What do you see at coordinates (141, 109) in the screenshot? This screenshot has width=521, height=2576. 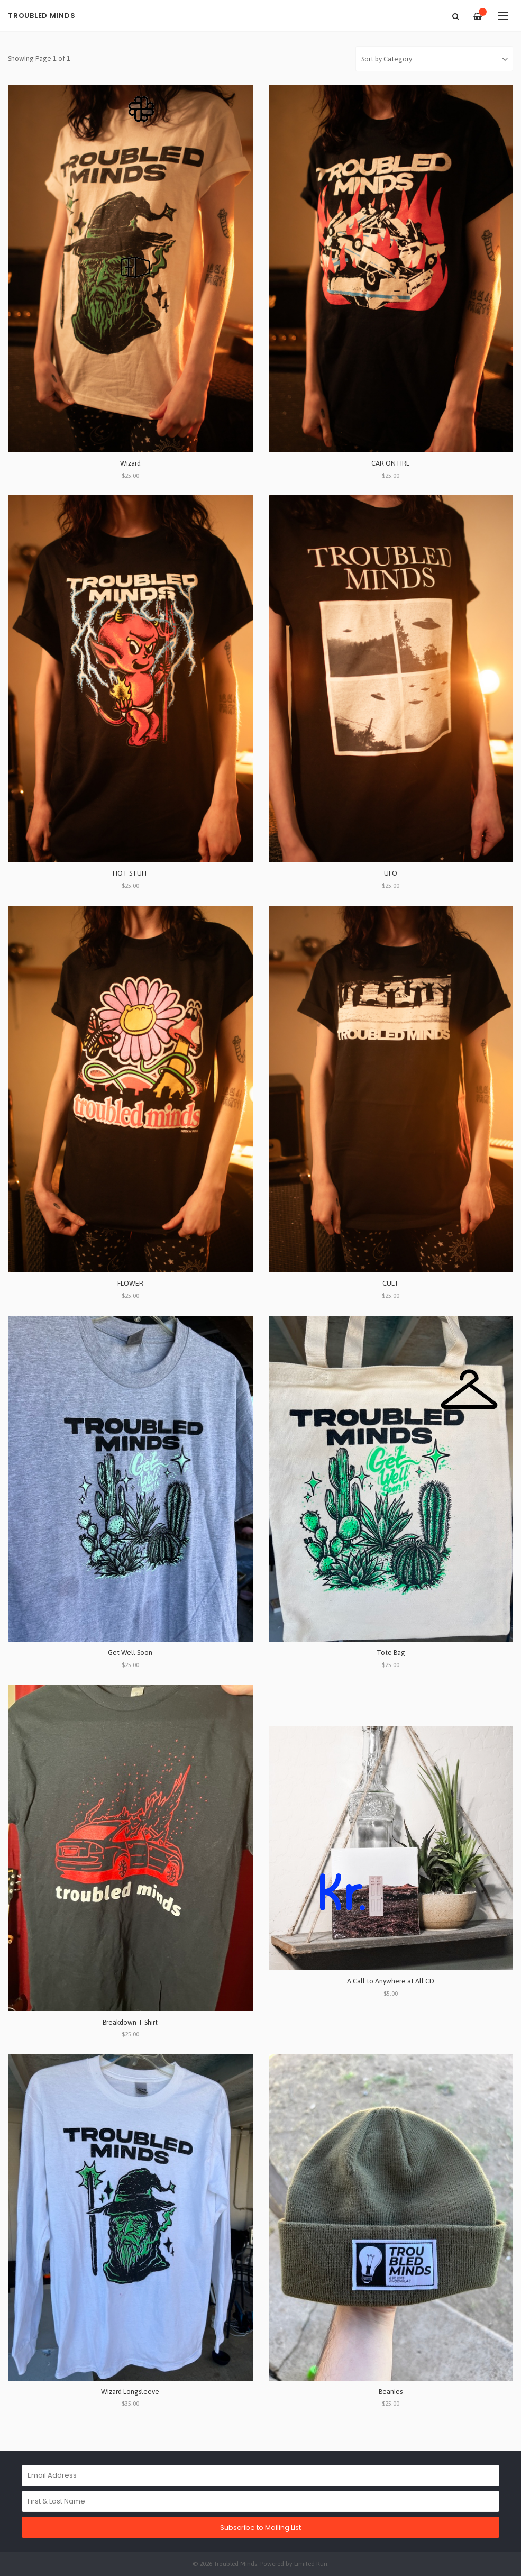 I see `open Slack messaging app` at bounding box center [141, 109].